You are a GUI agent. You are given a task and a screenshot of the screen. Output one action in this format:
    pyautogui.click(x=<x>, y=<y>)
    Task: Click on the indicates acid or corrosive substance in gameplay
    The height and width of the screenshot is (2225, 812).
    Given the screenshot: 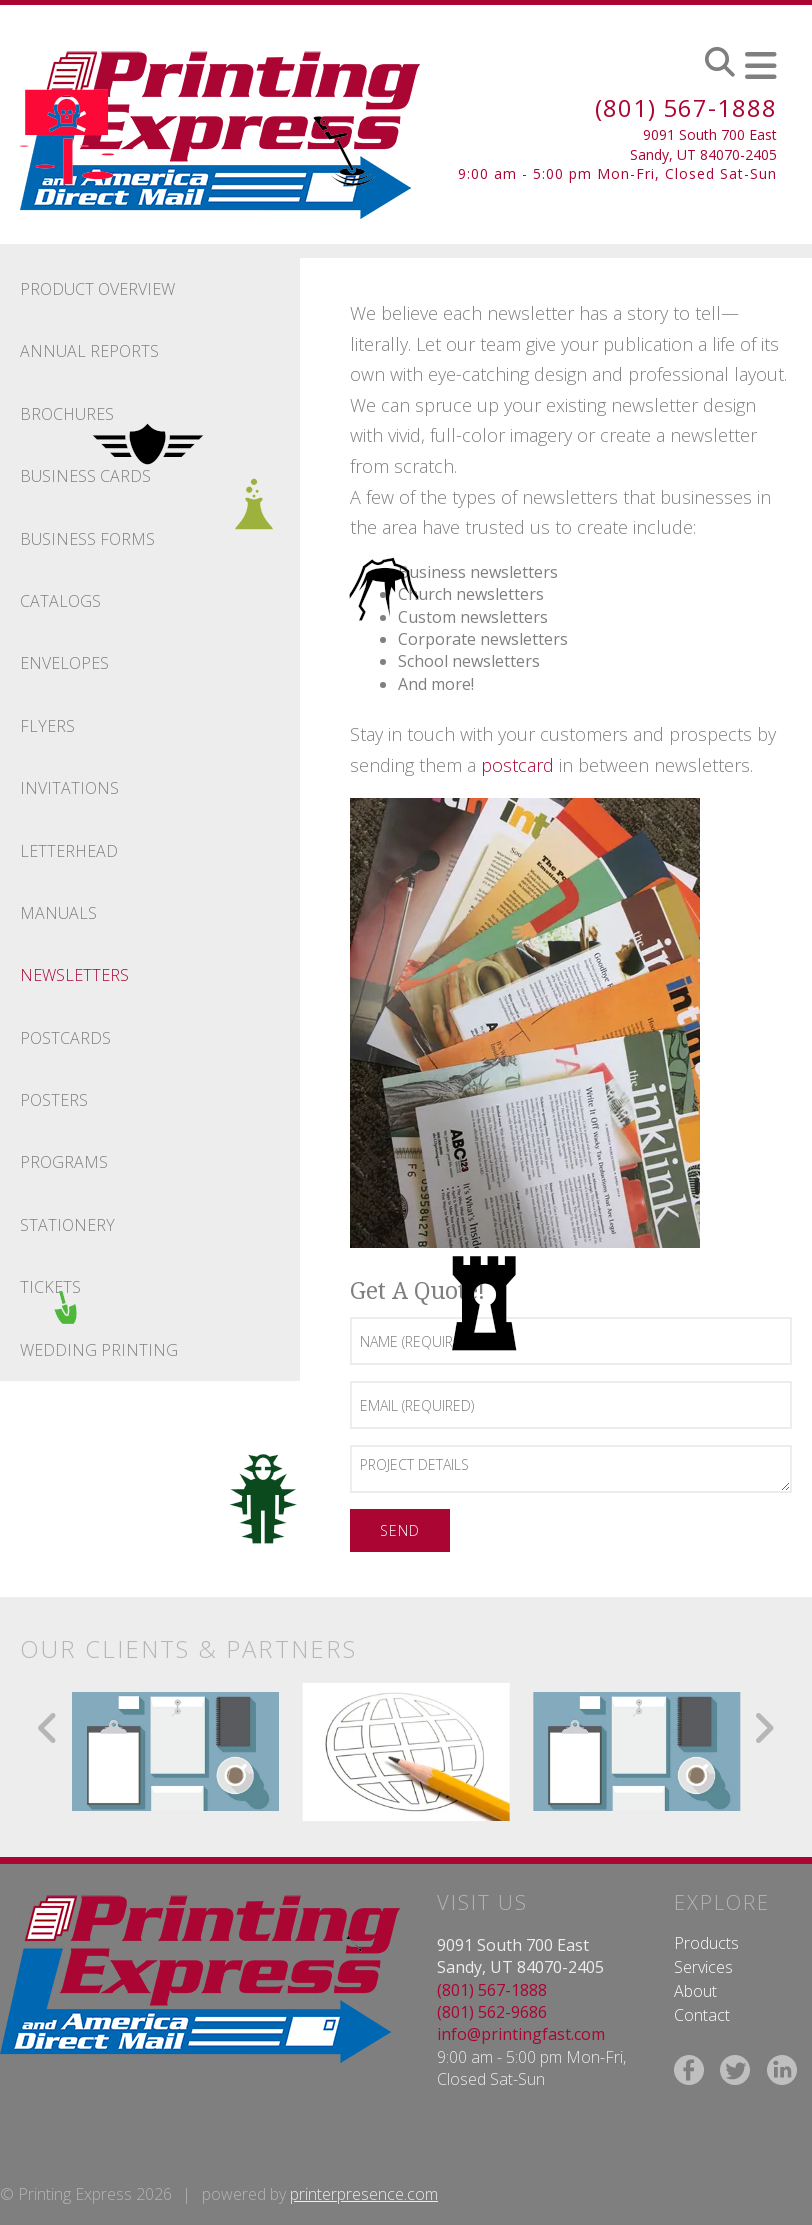 What is the action you would take?
    pyautogui.click(x=254, y=504)
    